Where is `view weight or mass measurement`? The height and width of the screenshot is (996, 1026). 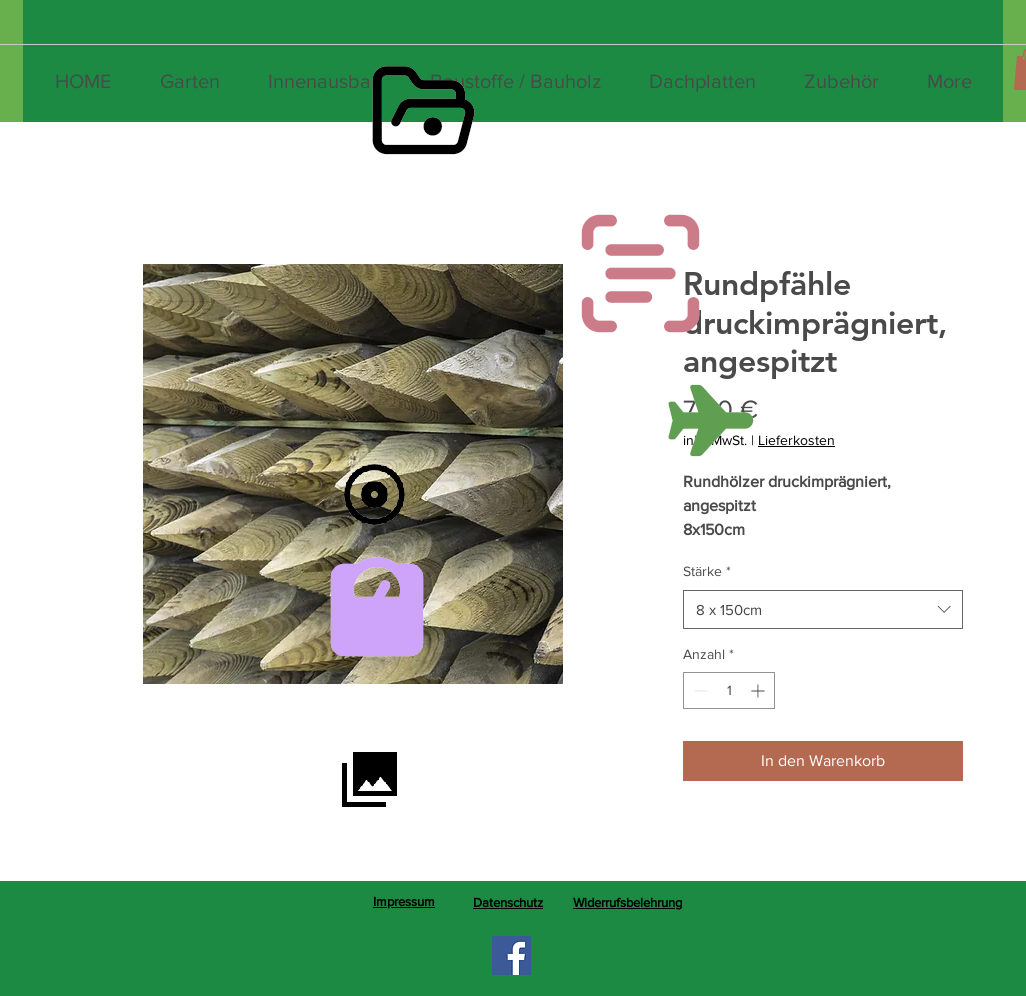 view weight or mass measurement is located at coordinates (377, 610).